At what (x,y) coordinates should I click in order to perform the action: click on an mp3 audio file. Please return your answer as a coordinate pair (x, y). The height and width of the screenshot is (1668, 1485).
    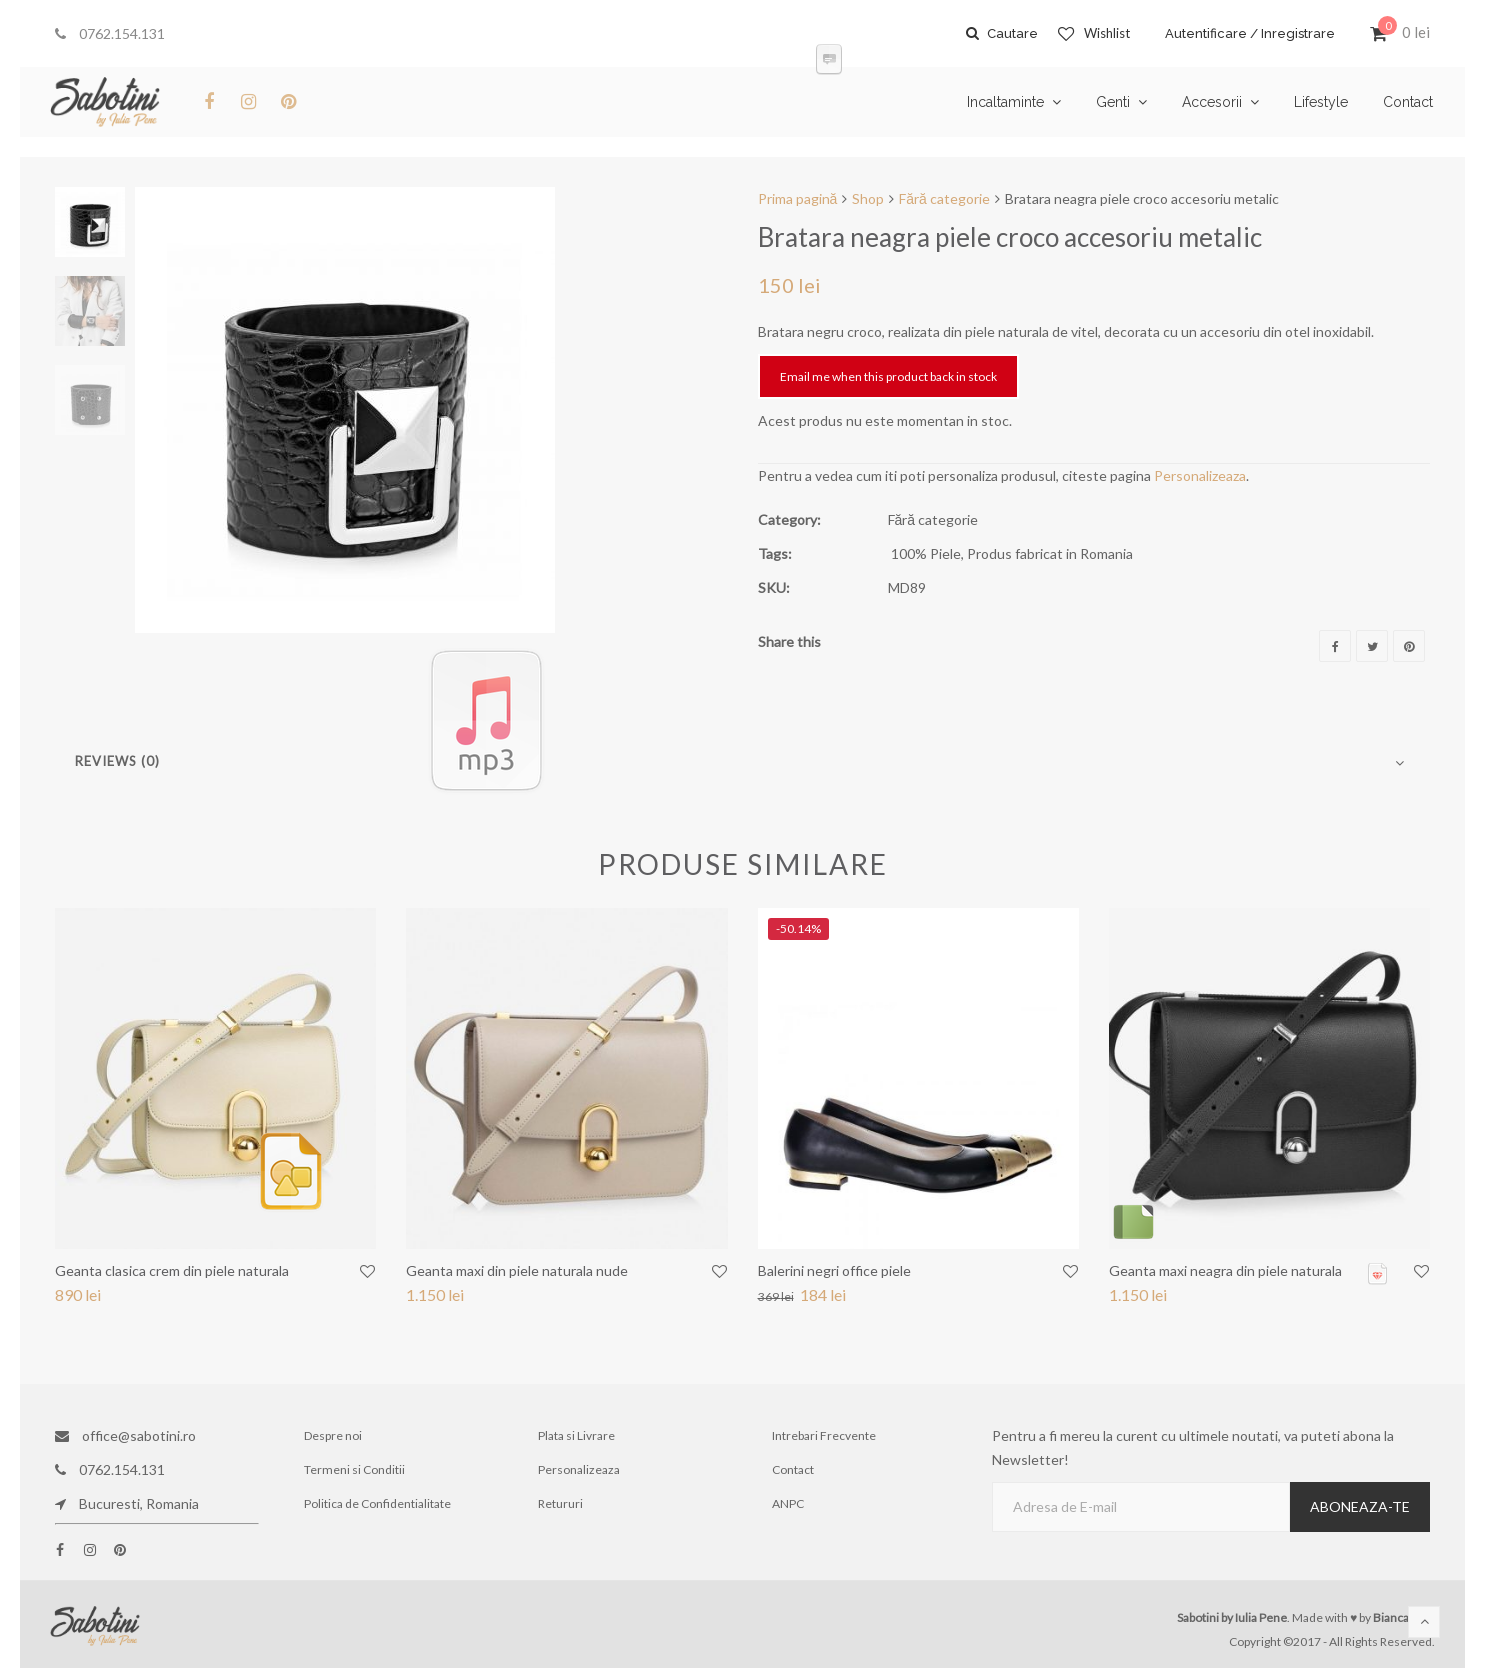
    Looking at the image, I should click on (486, 720).